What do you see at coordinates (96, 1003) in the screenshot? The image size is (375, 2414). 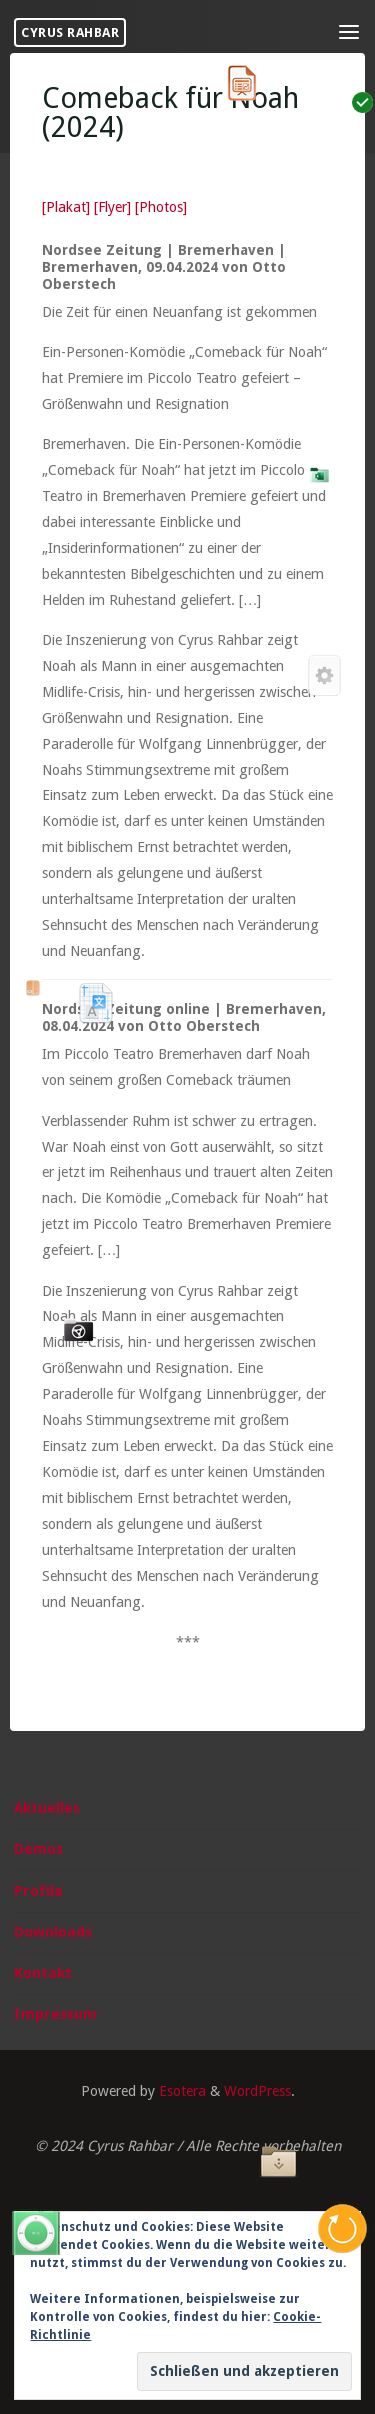 I see `a gettext translation template file (.pot)` at bounding box center [96, 1003].